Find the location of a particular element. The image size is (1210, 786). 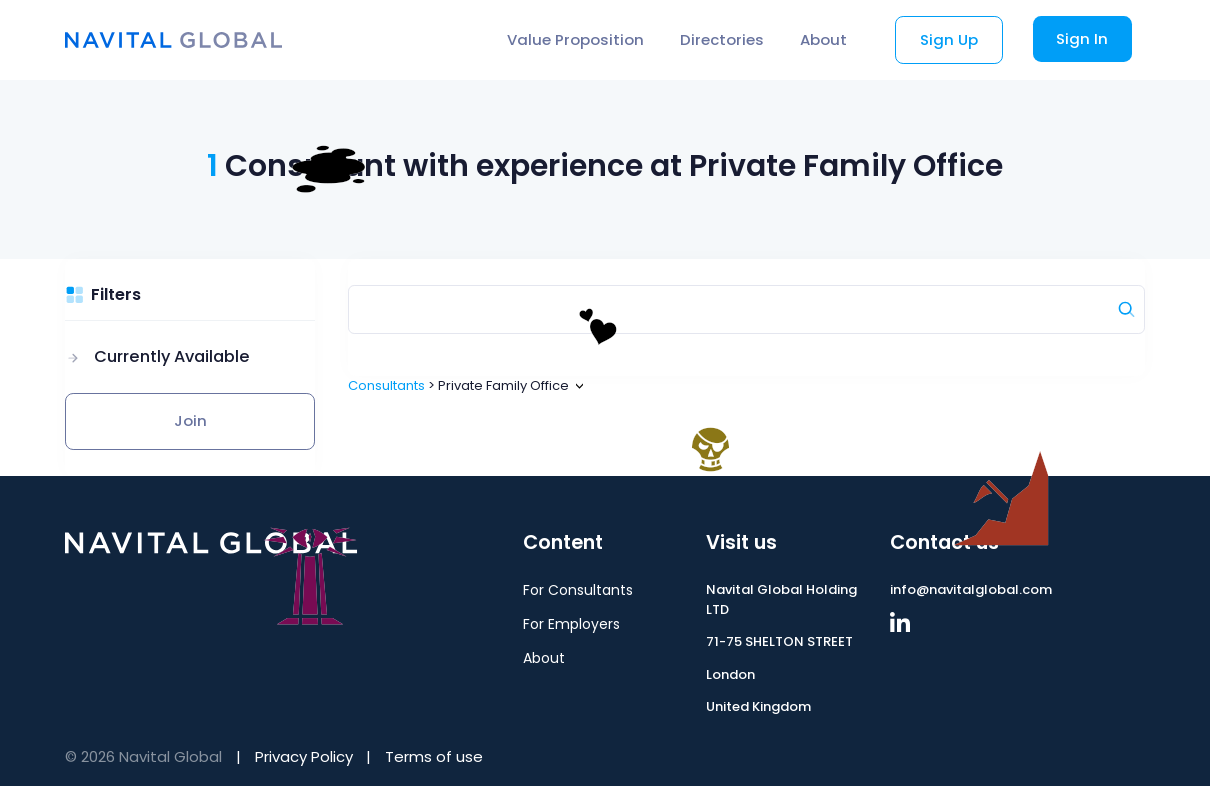

indicates a spill or hazard in a game environment is located at coordinates (328, 163).